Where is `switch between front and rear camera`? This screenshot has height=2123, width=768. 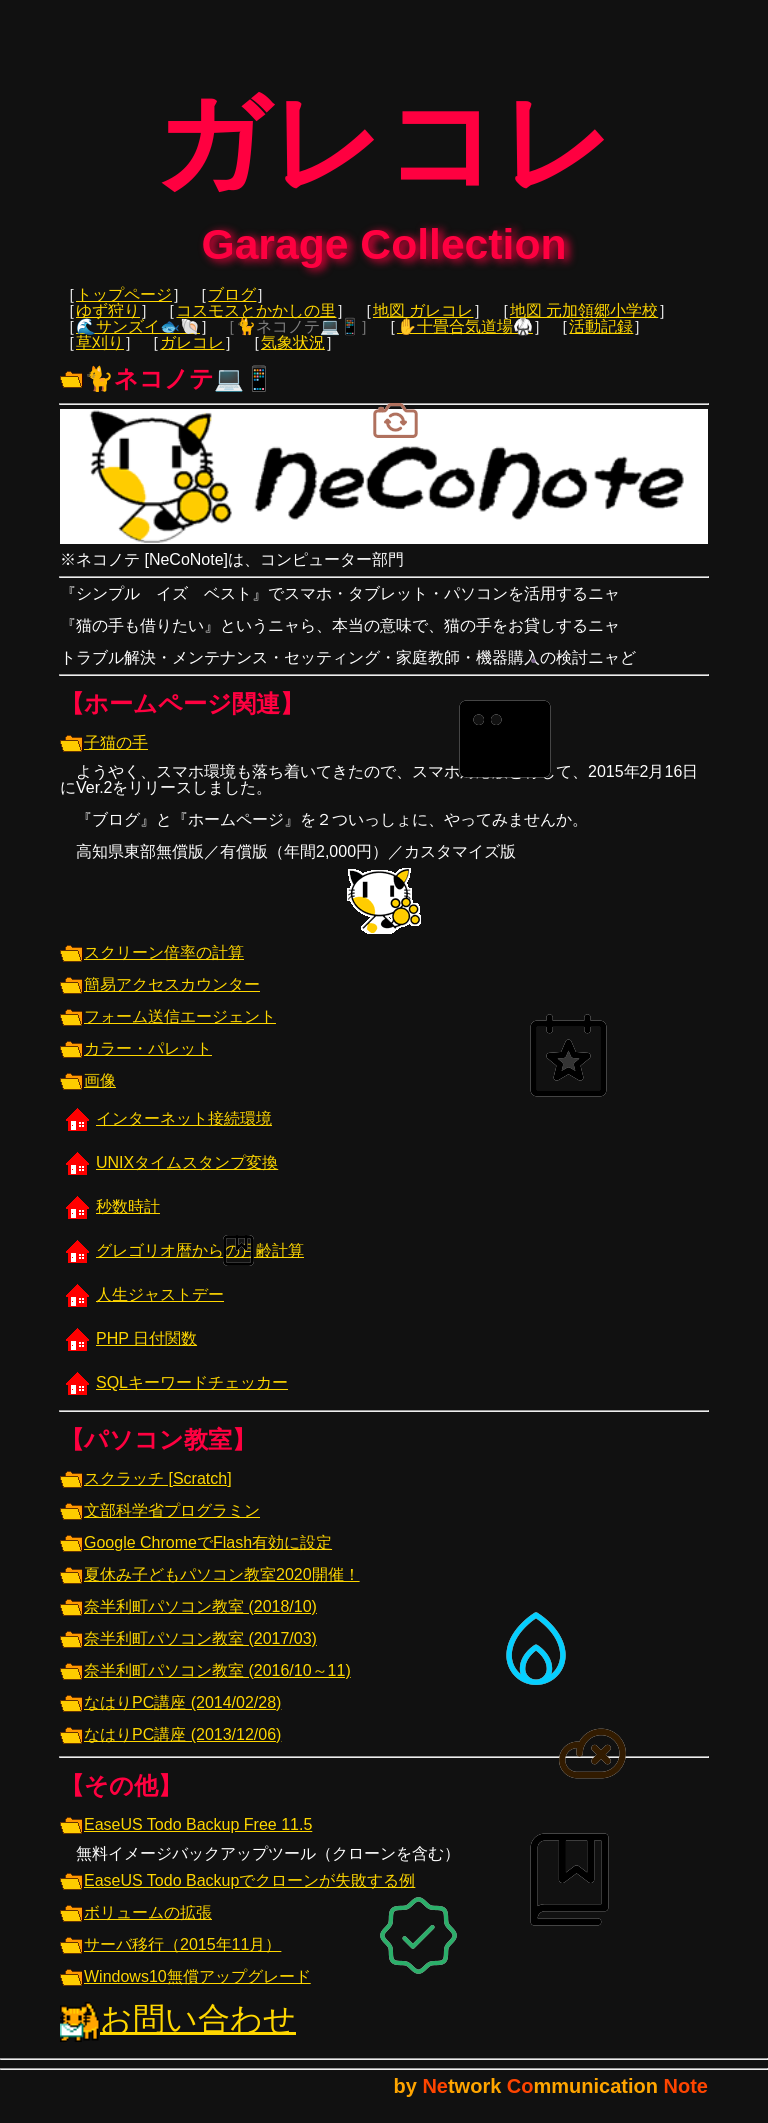 switch between front and rear camera is located at coordinates (395, 420).